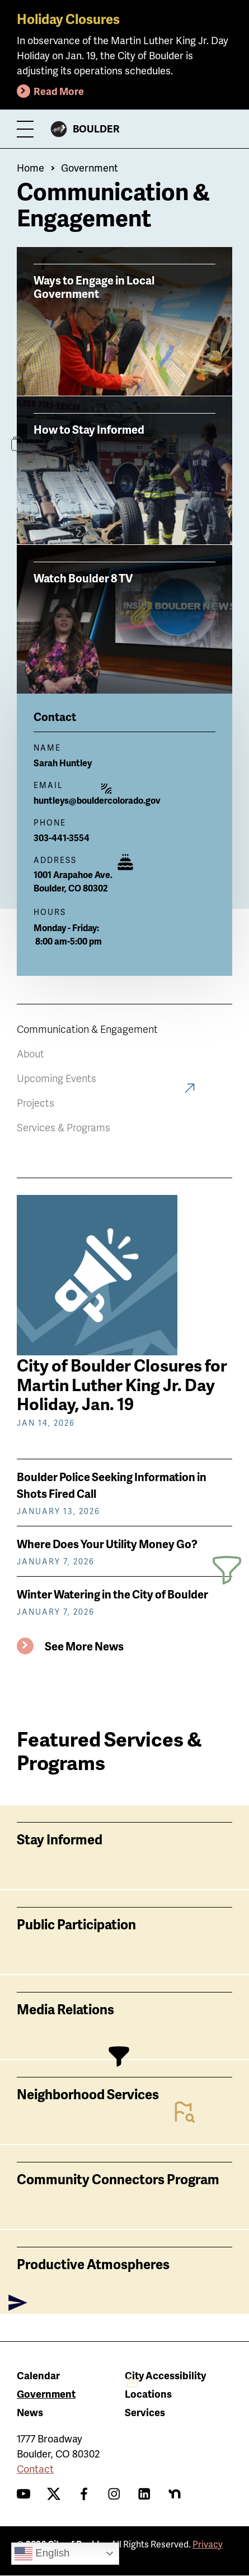 This screenshot has width=249, height=2576. What do you see at coordinates (18, 2303) in the screenshot?
I see `send a message` at bounding box center [18, 2303].